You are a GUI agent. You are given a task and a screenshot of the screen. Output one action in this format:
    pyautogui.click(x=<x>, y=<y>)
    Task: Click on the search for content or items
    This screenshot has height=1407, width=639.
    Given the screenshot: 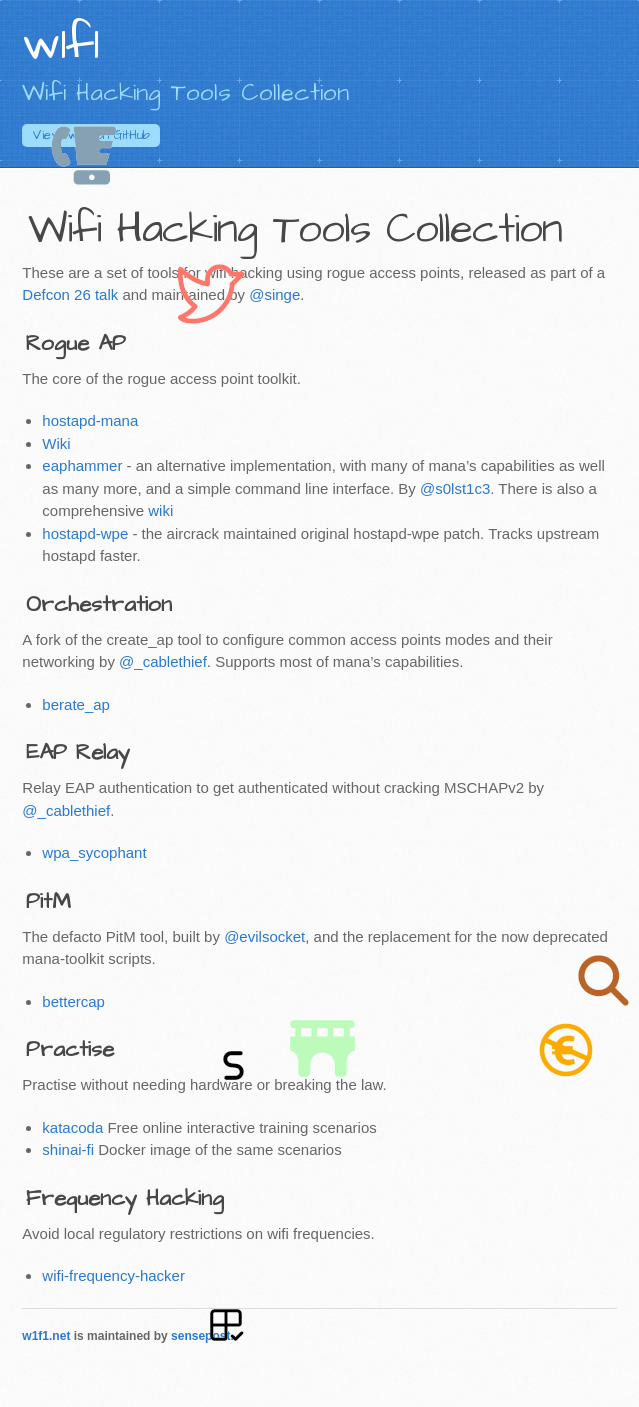 What is the action you would take?
    pyautogui.click(x=603, y=980)
    